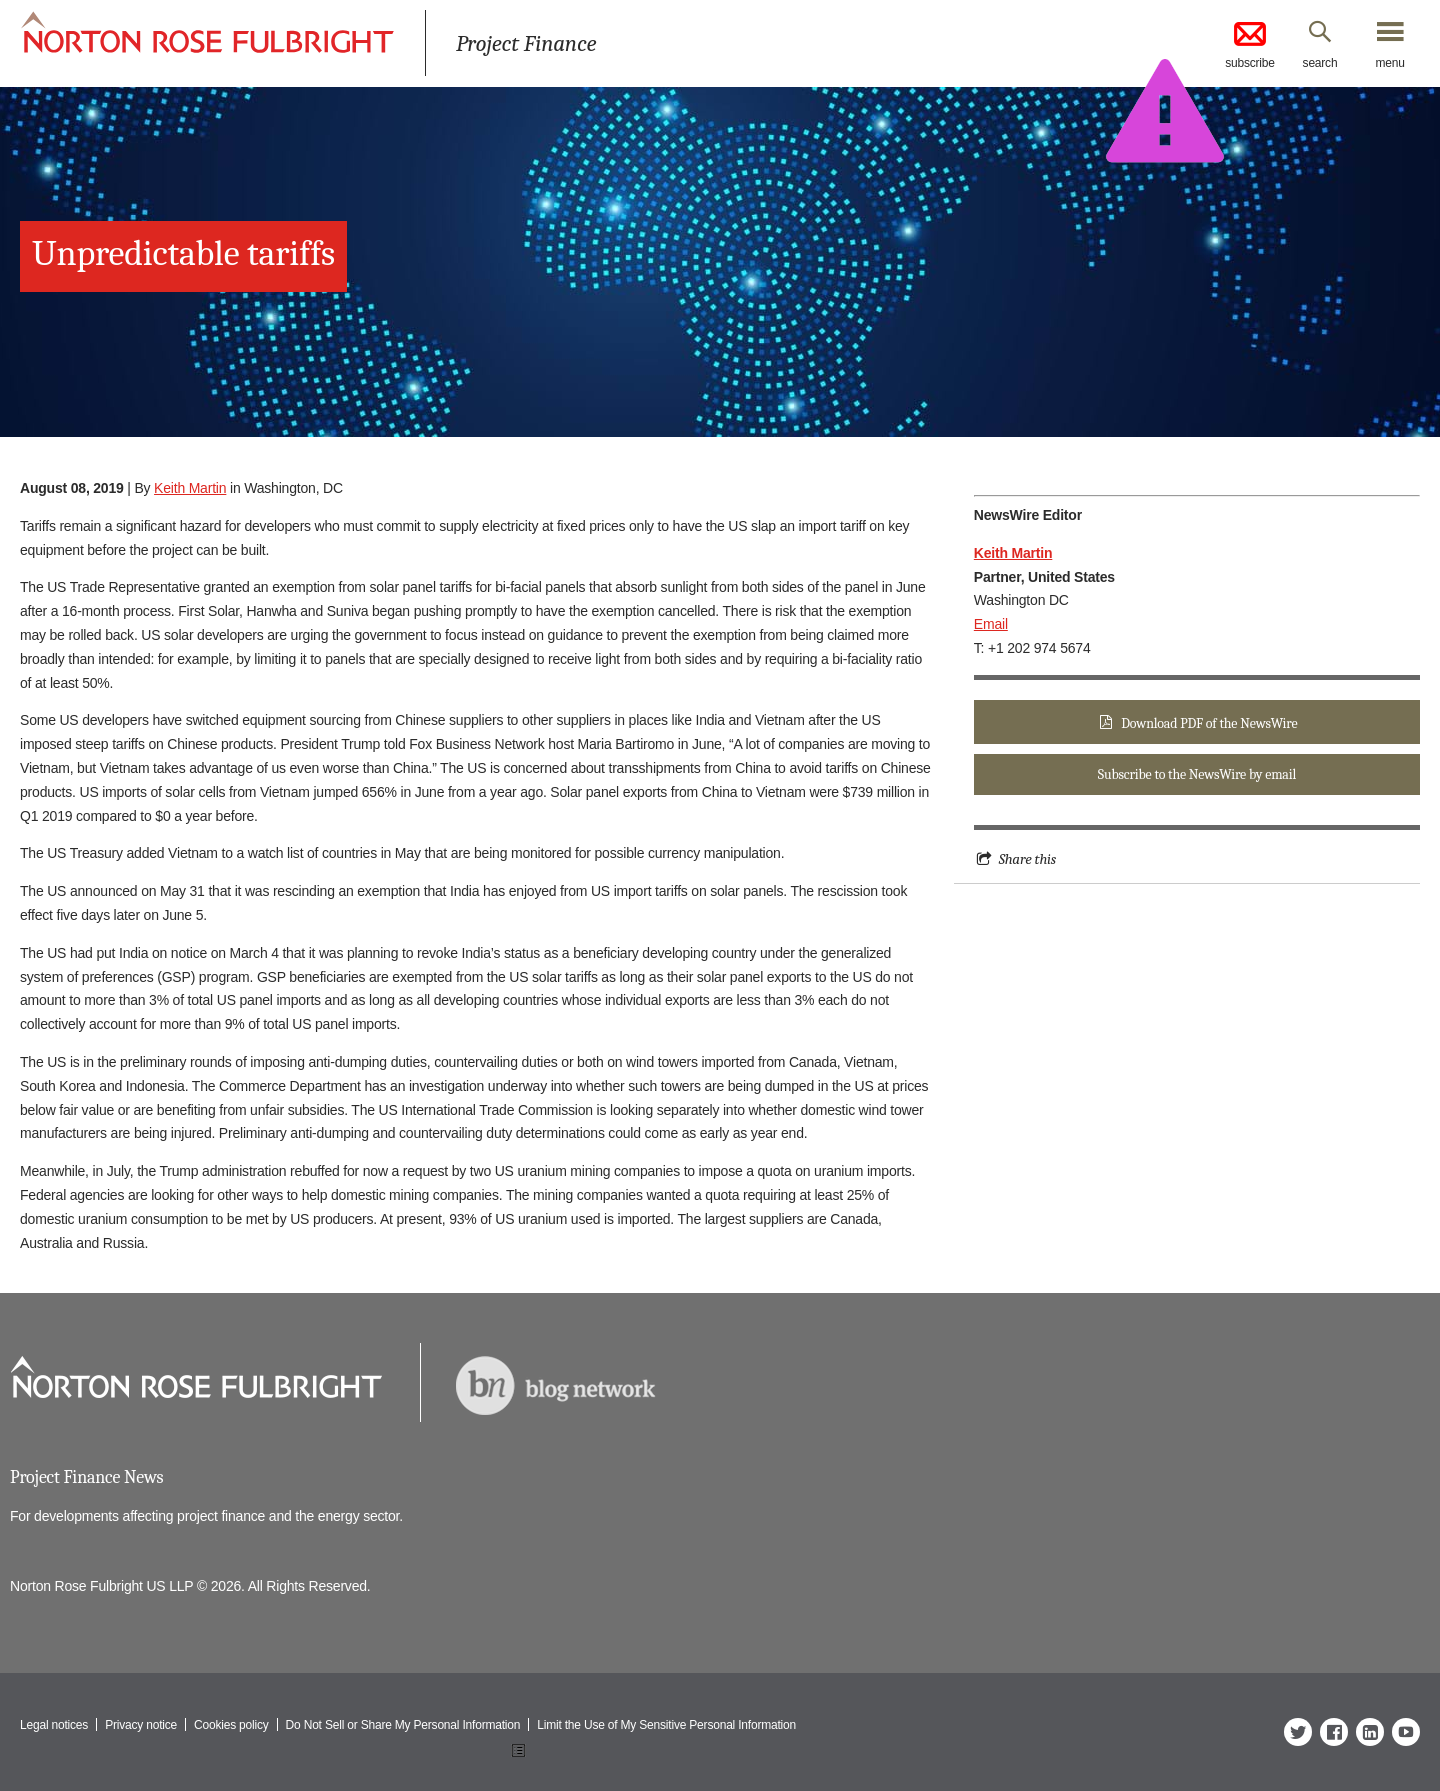  Describe the element at coordinates (1165, 112) in the screenshot. I see `indicates a warning or alert that requires attention` at that location.